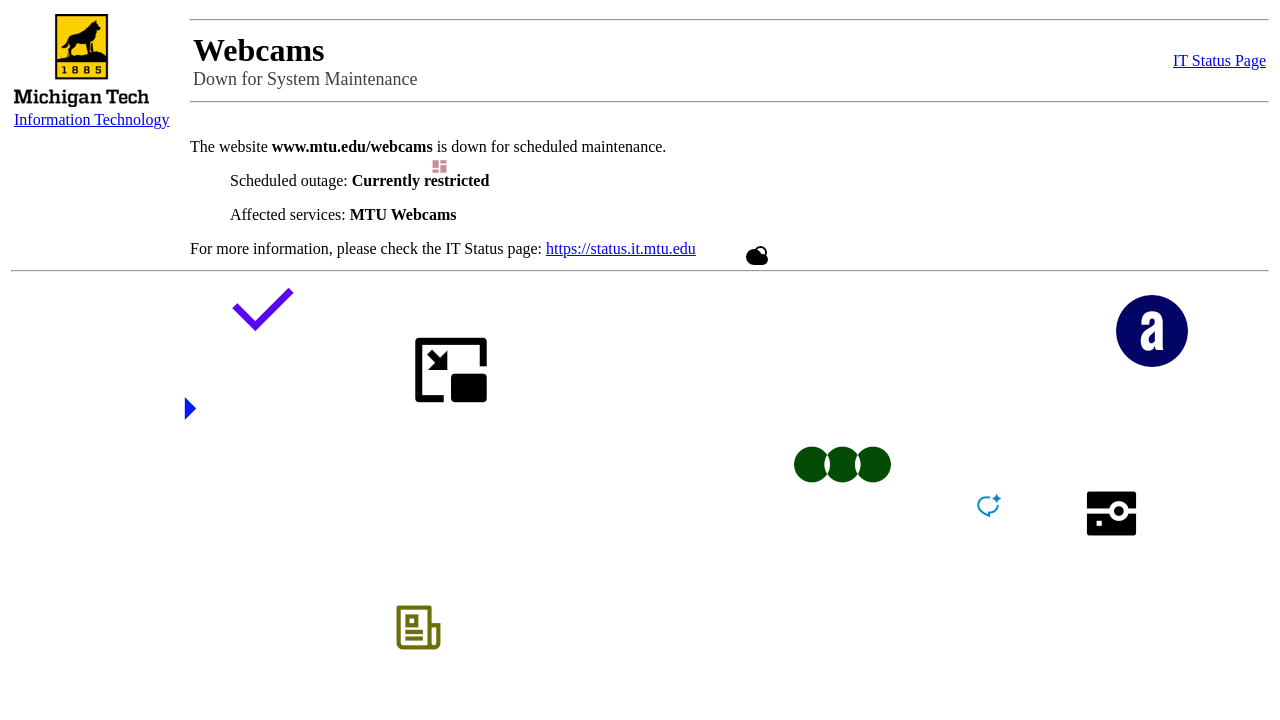 The height and width of the screenshot is (720, 1280). Describe the element at coordinates (988, 506) in the screenshot. I see `start a conversation with AI assistant` at that location.